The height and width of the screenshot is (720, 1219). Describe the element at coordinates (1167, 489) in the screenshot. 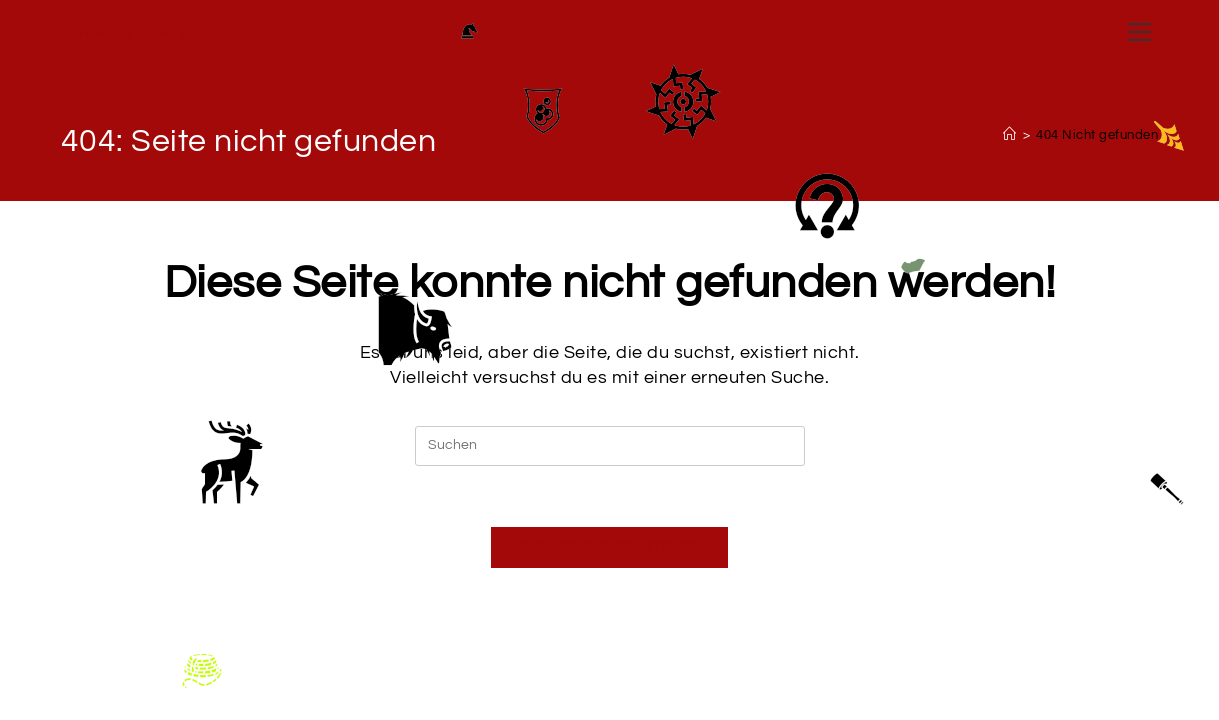

I see `equip stick grenade weapon` at that location.